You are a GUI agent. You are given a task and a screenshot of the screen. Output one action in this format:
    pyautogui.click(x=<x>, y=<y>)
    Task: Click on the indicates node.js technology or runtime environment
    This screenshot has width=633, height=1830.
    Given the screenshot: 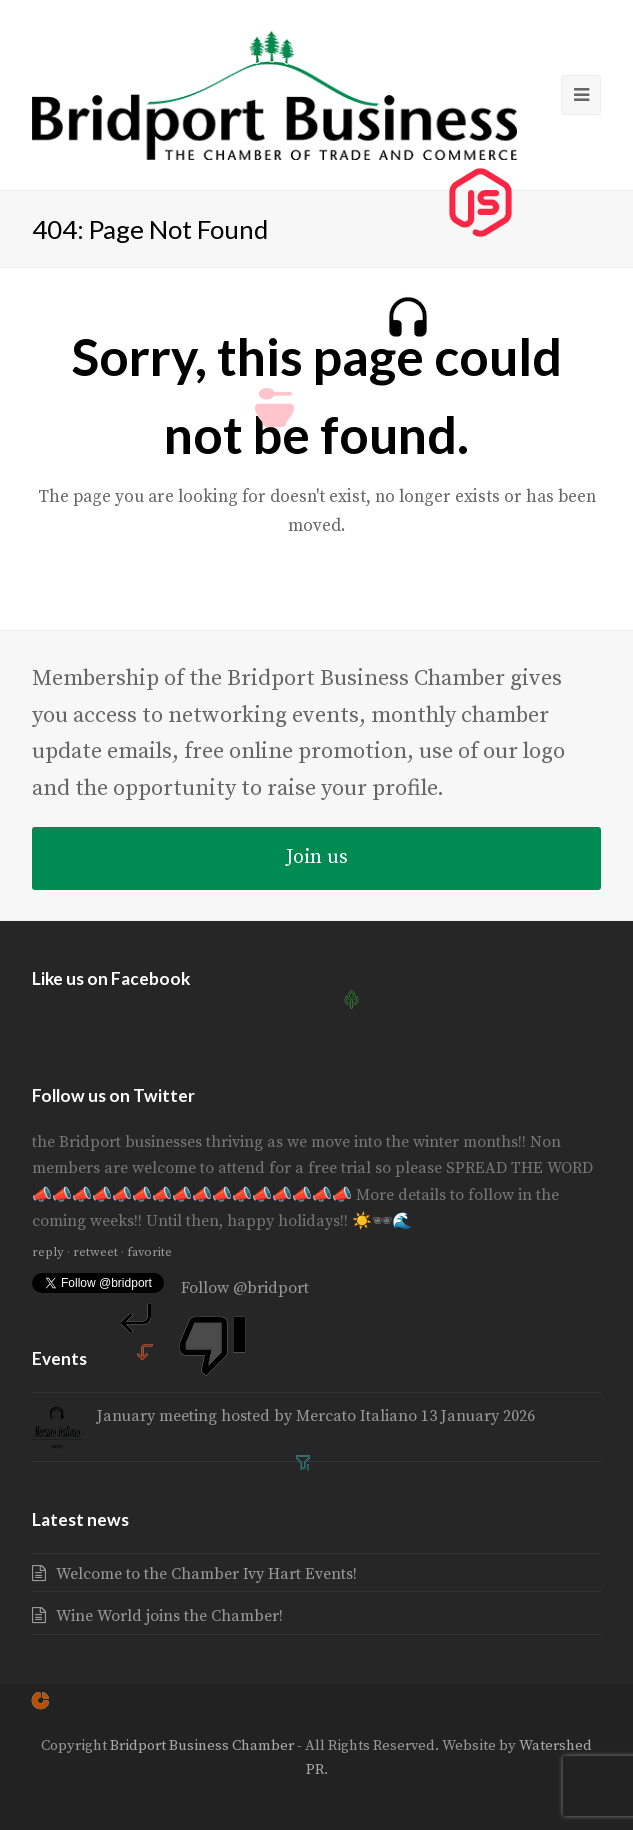 What is the action you would take?
    pyautogui.click(x=480, y=202)
    